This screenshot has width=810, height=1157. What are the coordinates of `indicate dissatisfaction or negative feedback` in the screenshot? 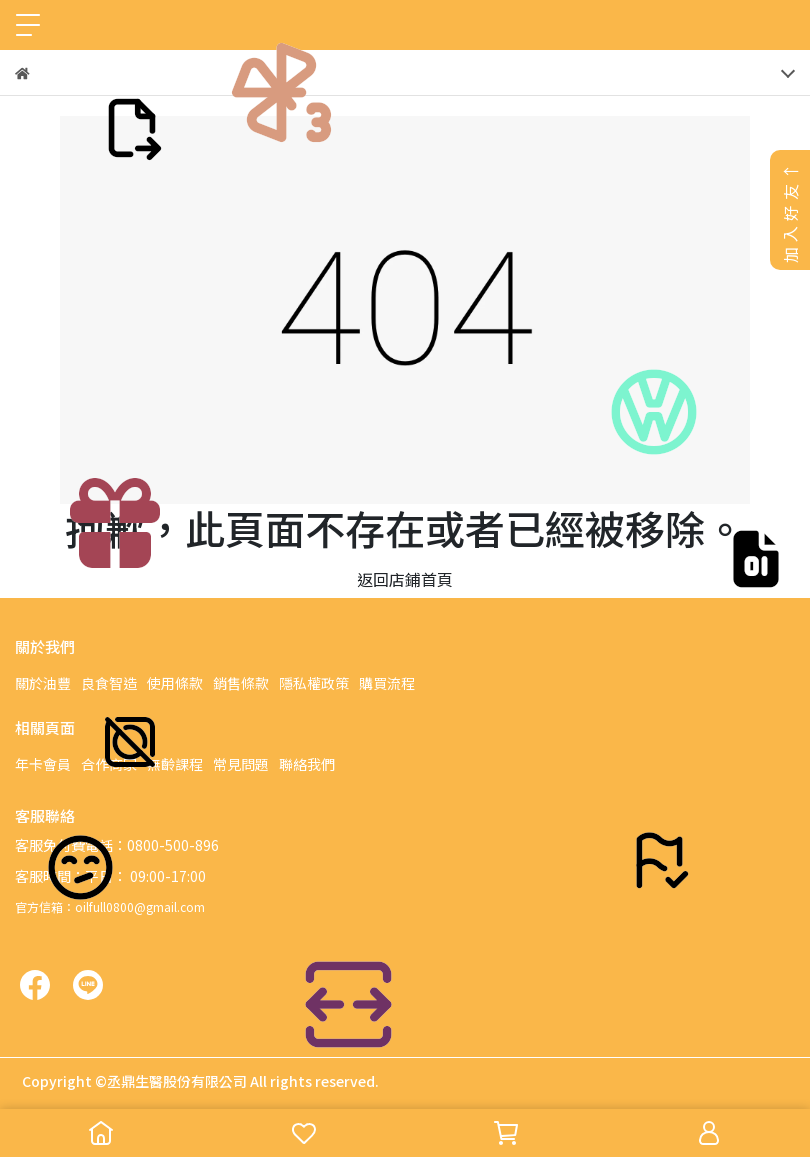 It's located at (80, 867).